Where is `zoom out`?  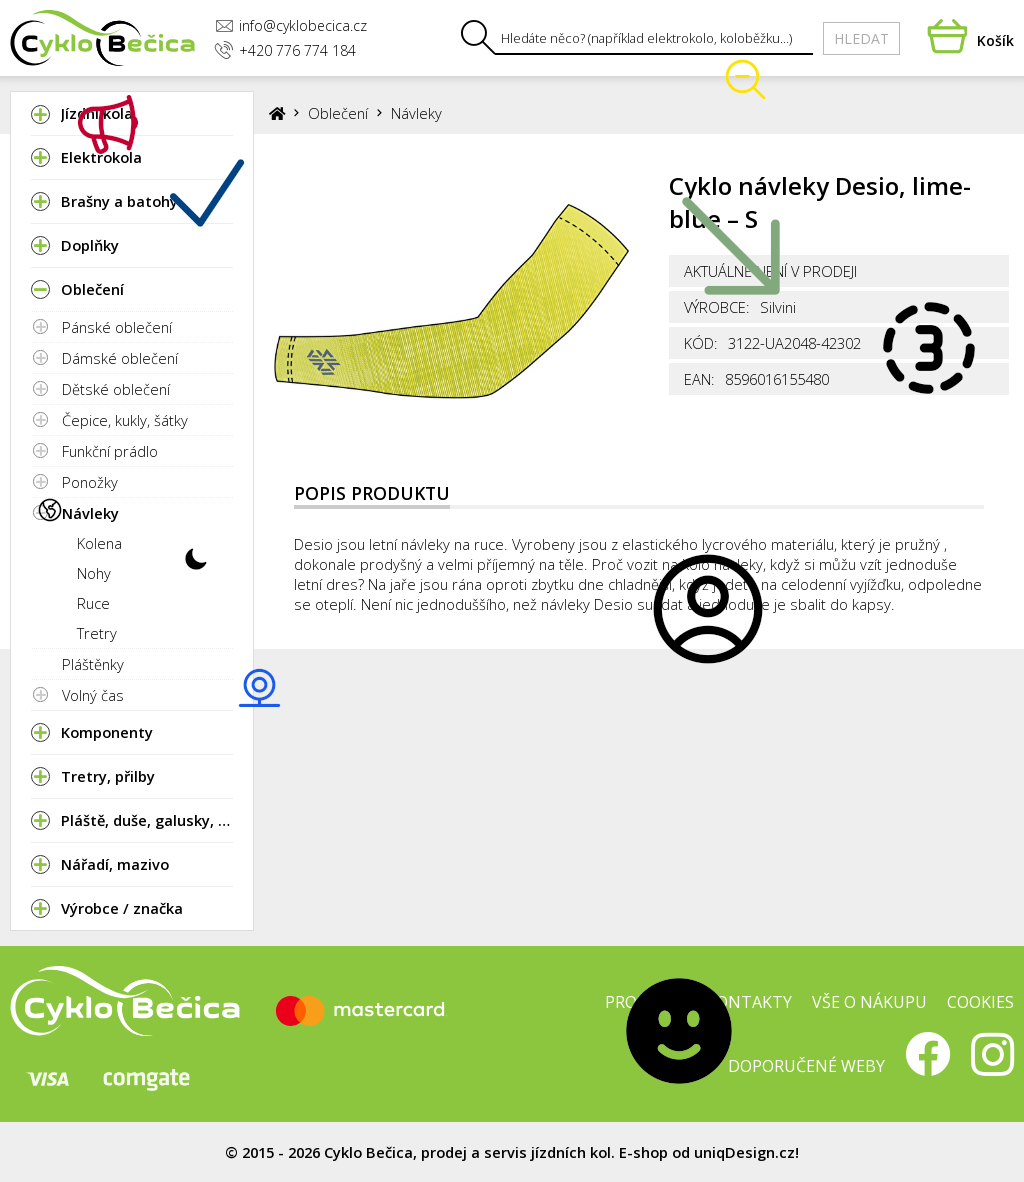
zoom out is located at coordinates (745, 79).